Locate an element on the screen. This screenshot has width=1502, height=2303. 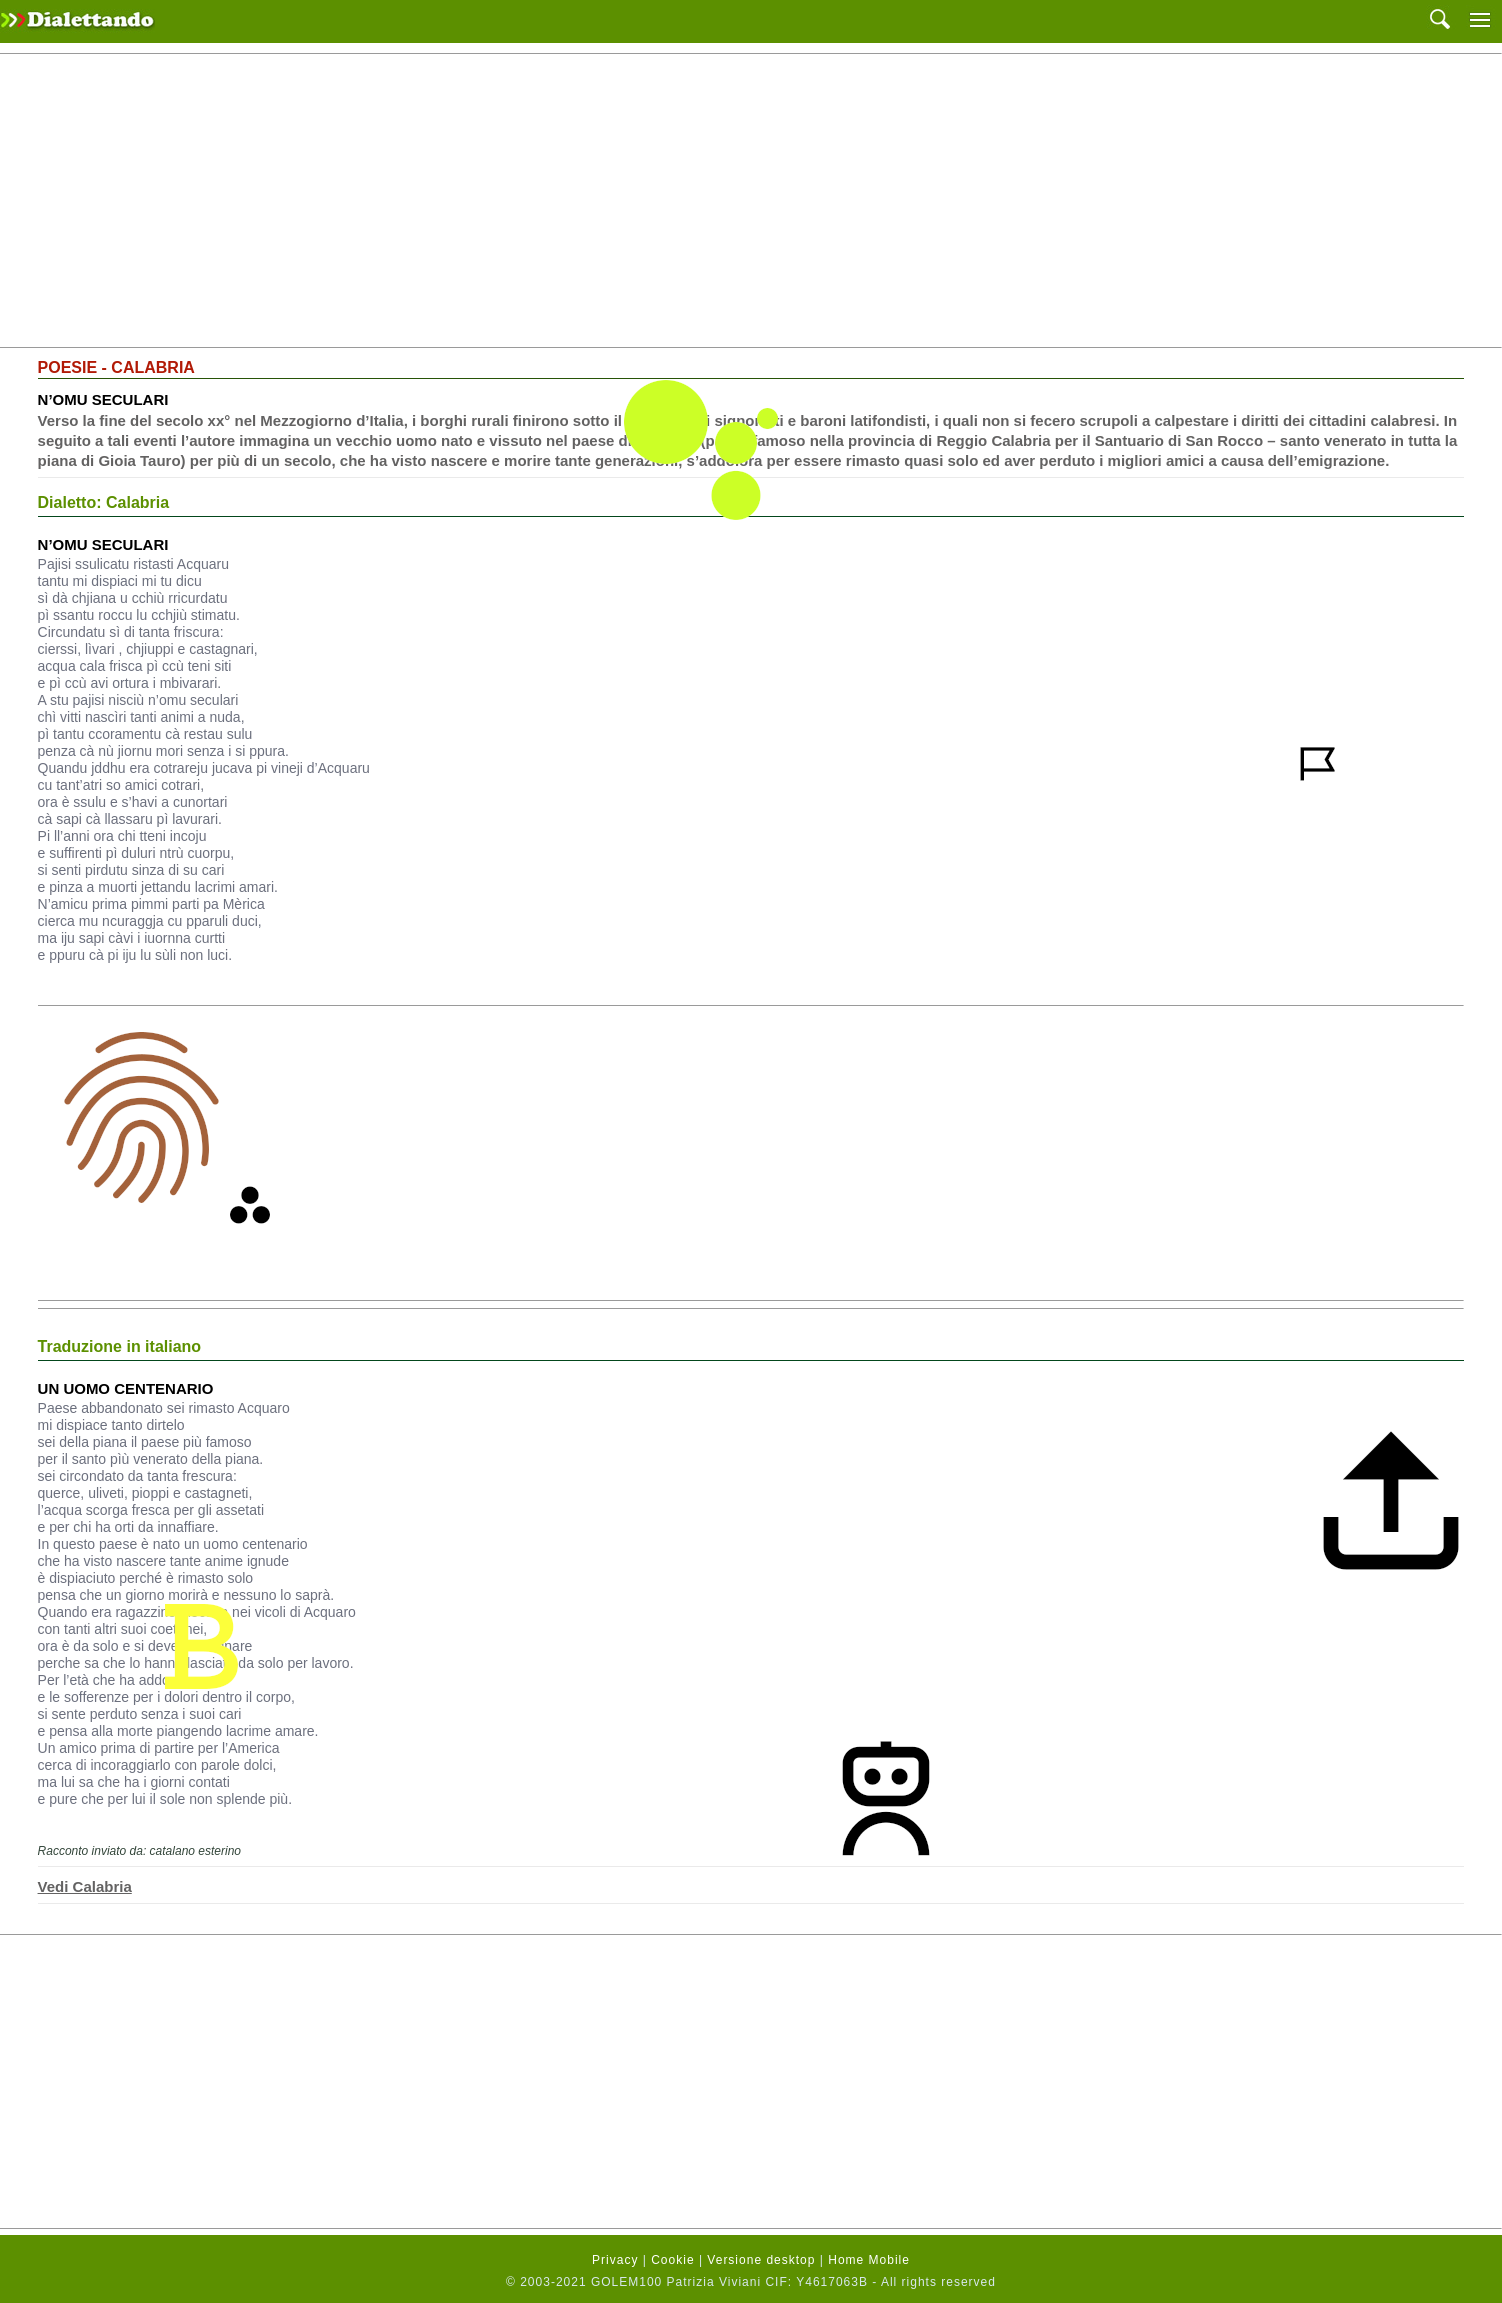
flag or bookmark an item is located at coordinates (1318, 763).